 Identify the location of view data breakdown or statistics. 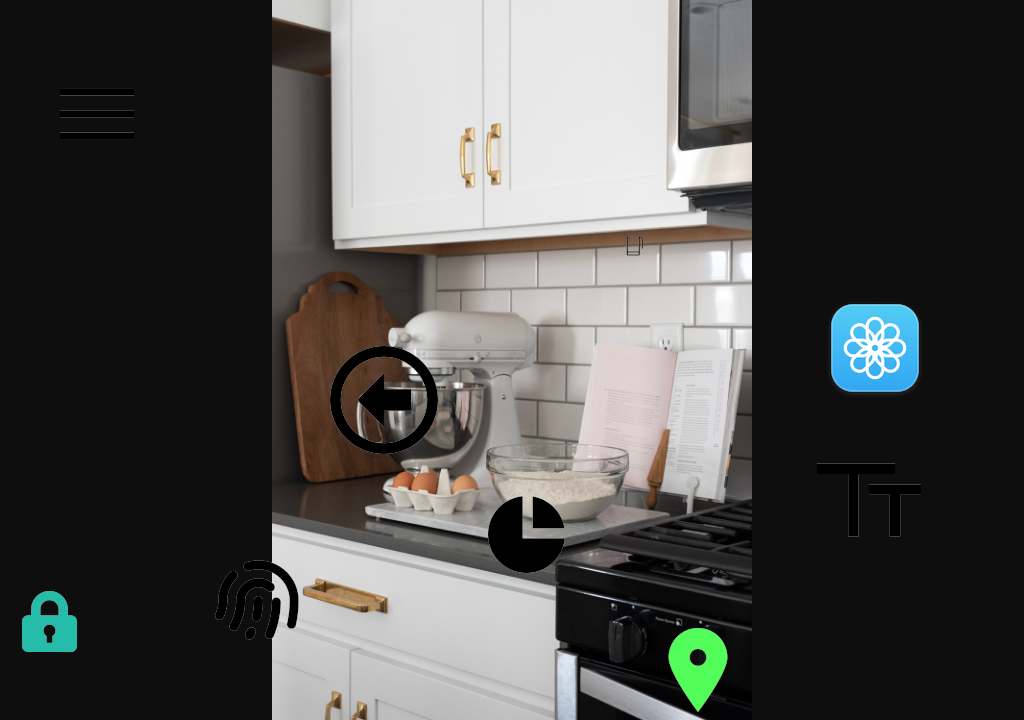
(526, 534).